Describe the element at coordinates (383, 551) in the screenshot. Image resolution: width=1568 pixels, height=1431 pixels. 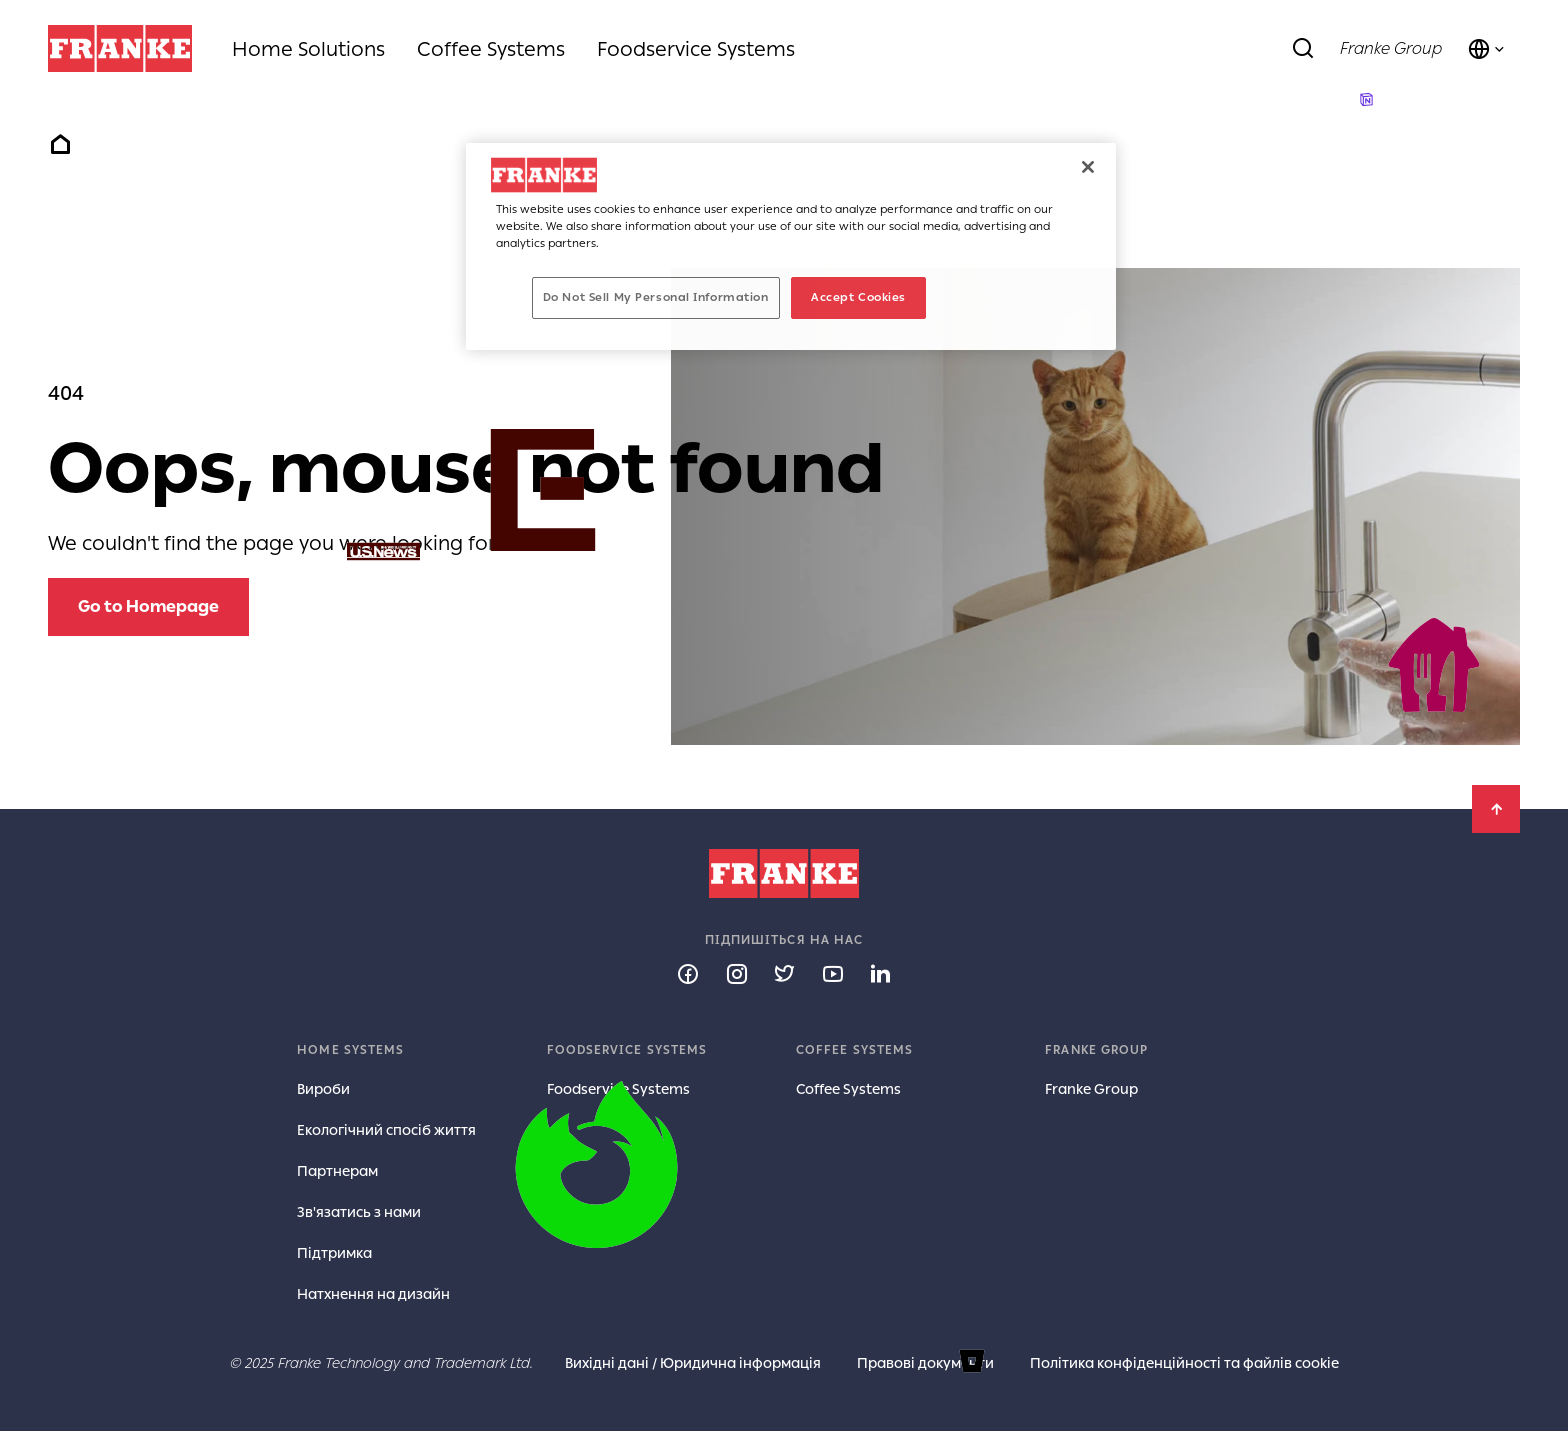
I see `visit U.S. News & World Report website` at that location.